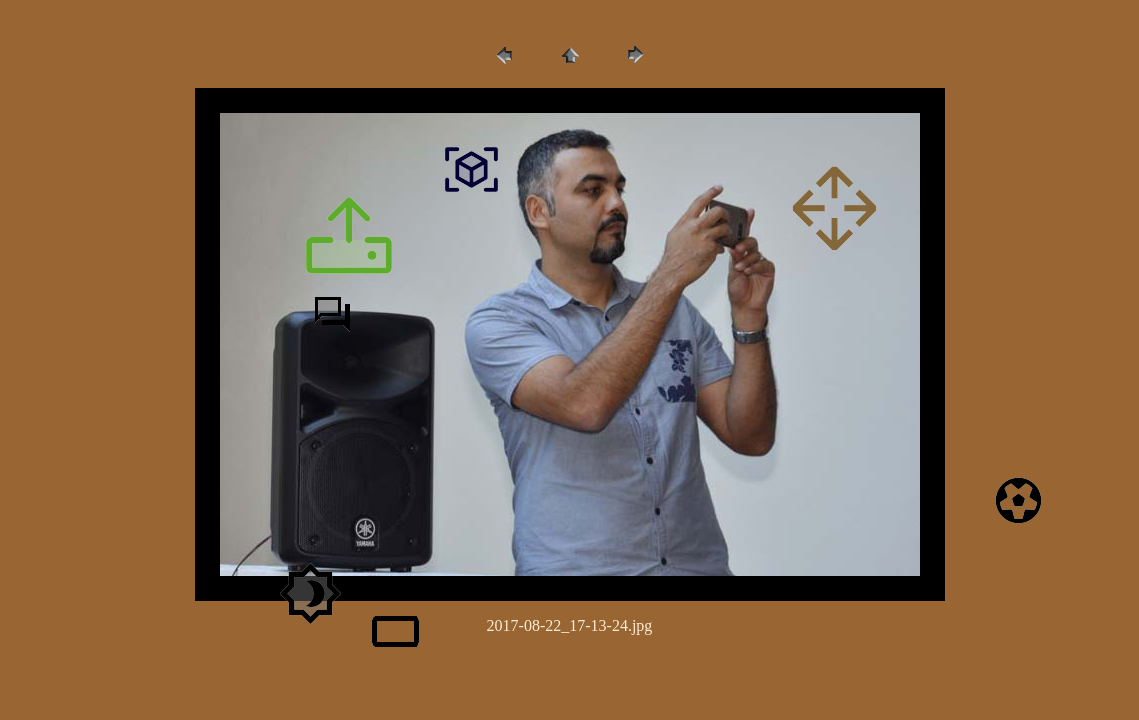 Image resolution: width=1139 pixels, height=720 pixels. Describe the element at coordinates (1018, 500) in the screenshot. I see `access sports or football-related content` at that location.